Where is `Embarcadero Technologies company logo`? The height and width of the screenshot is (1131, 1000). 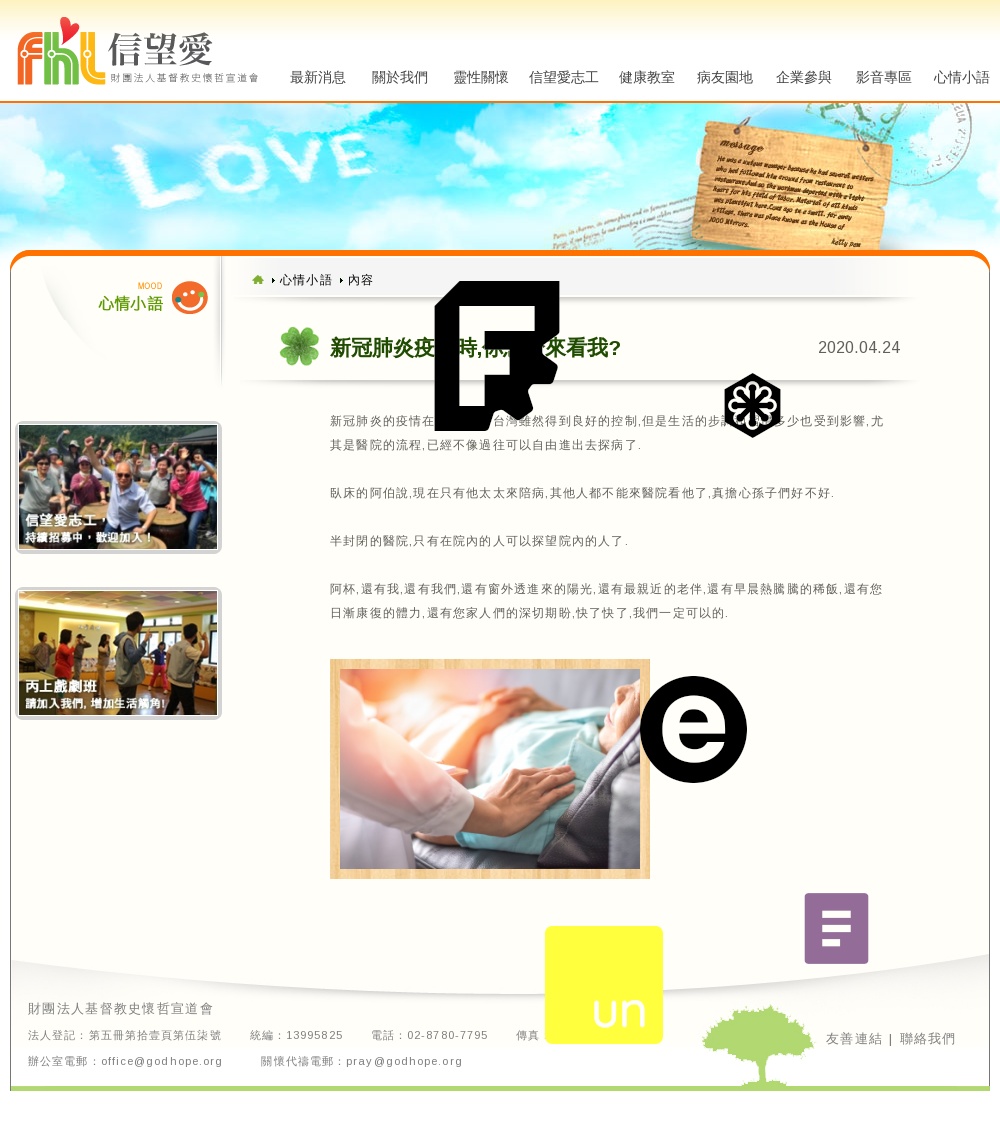 Embarcadero Technologies company logo is located at coordinates (693, 729).